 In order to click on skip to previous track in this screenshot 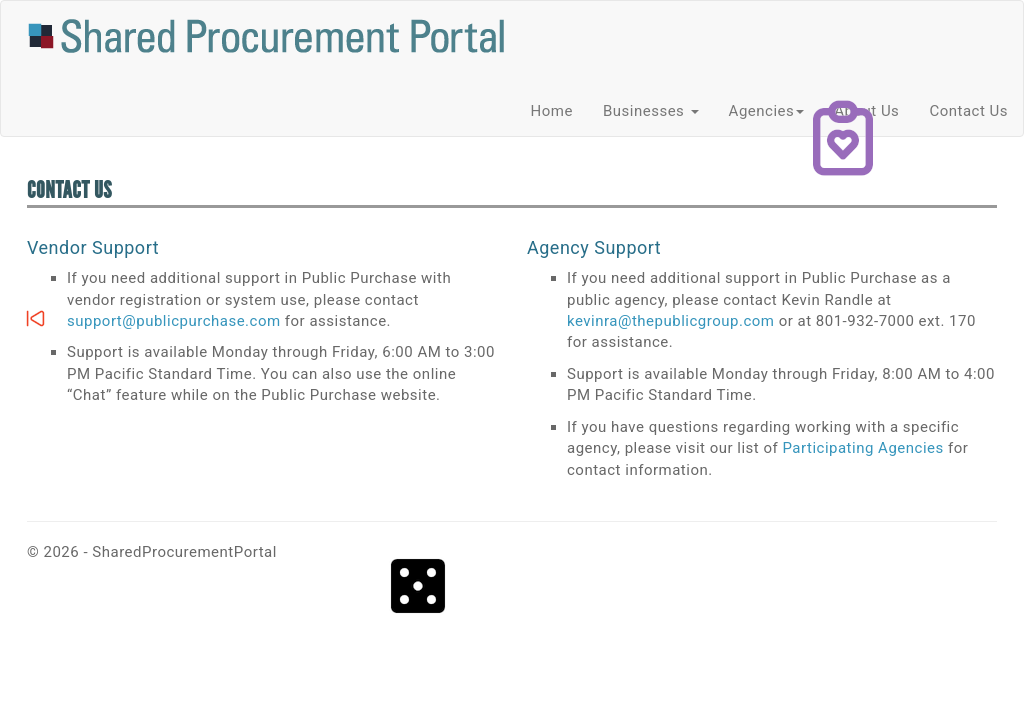, I will do `click(35, 318)`.